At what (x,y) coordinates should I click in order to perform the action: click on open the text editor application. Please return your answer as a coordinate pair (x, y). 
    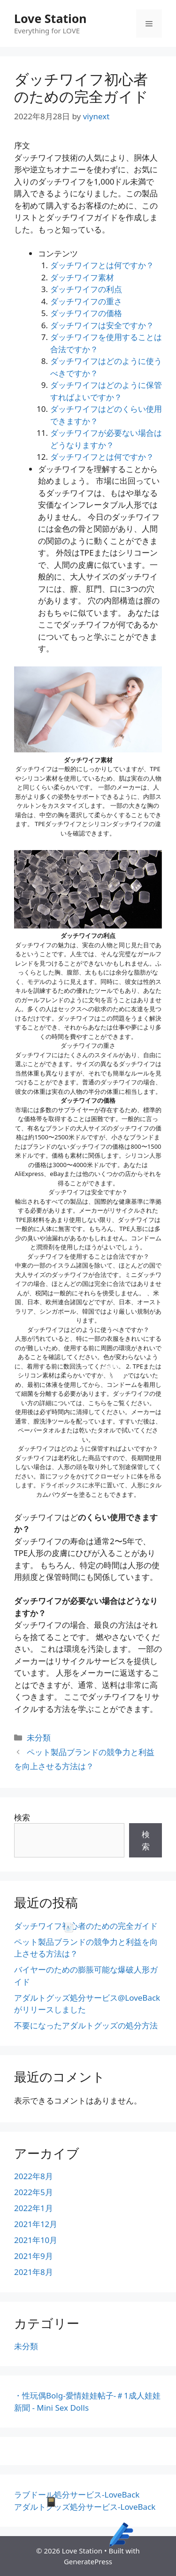
    Looking at the image, I should click on (122, 2535).